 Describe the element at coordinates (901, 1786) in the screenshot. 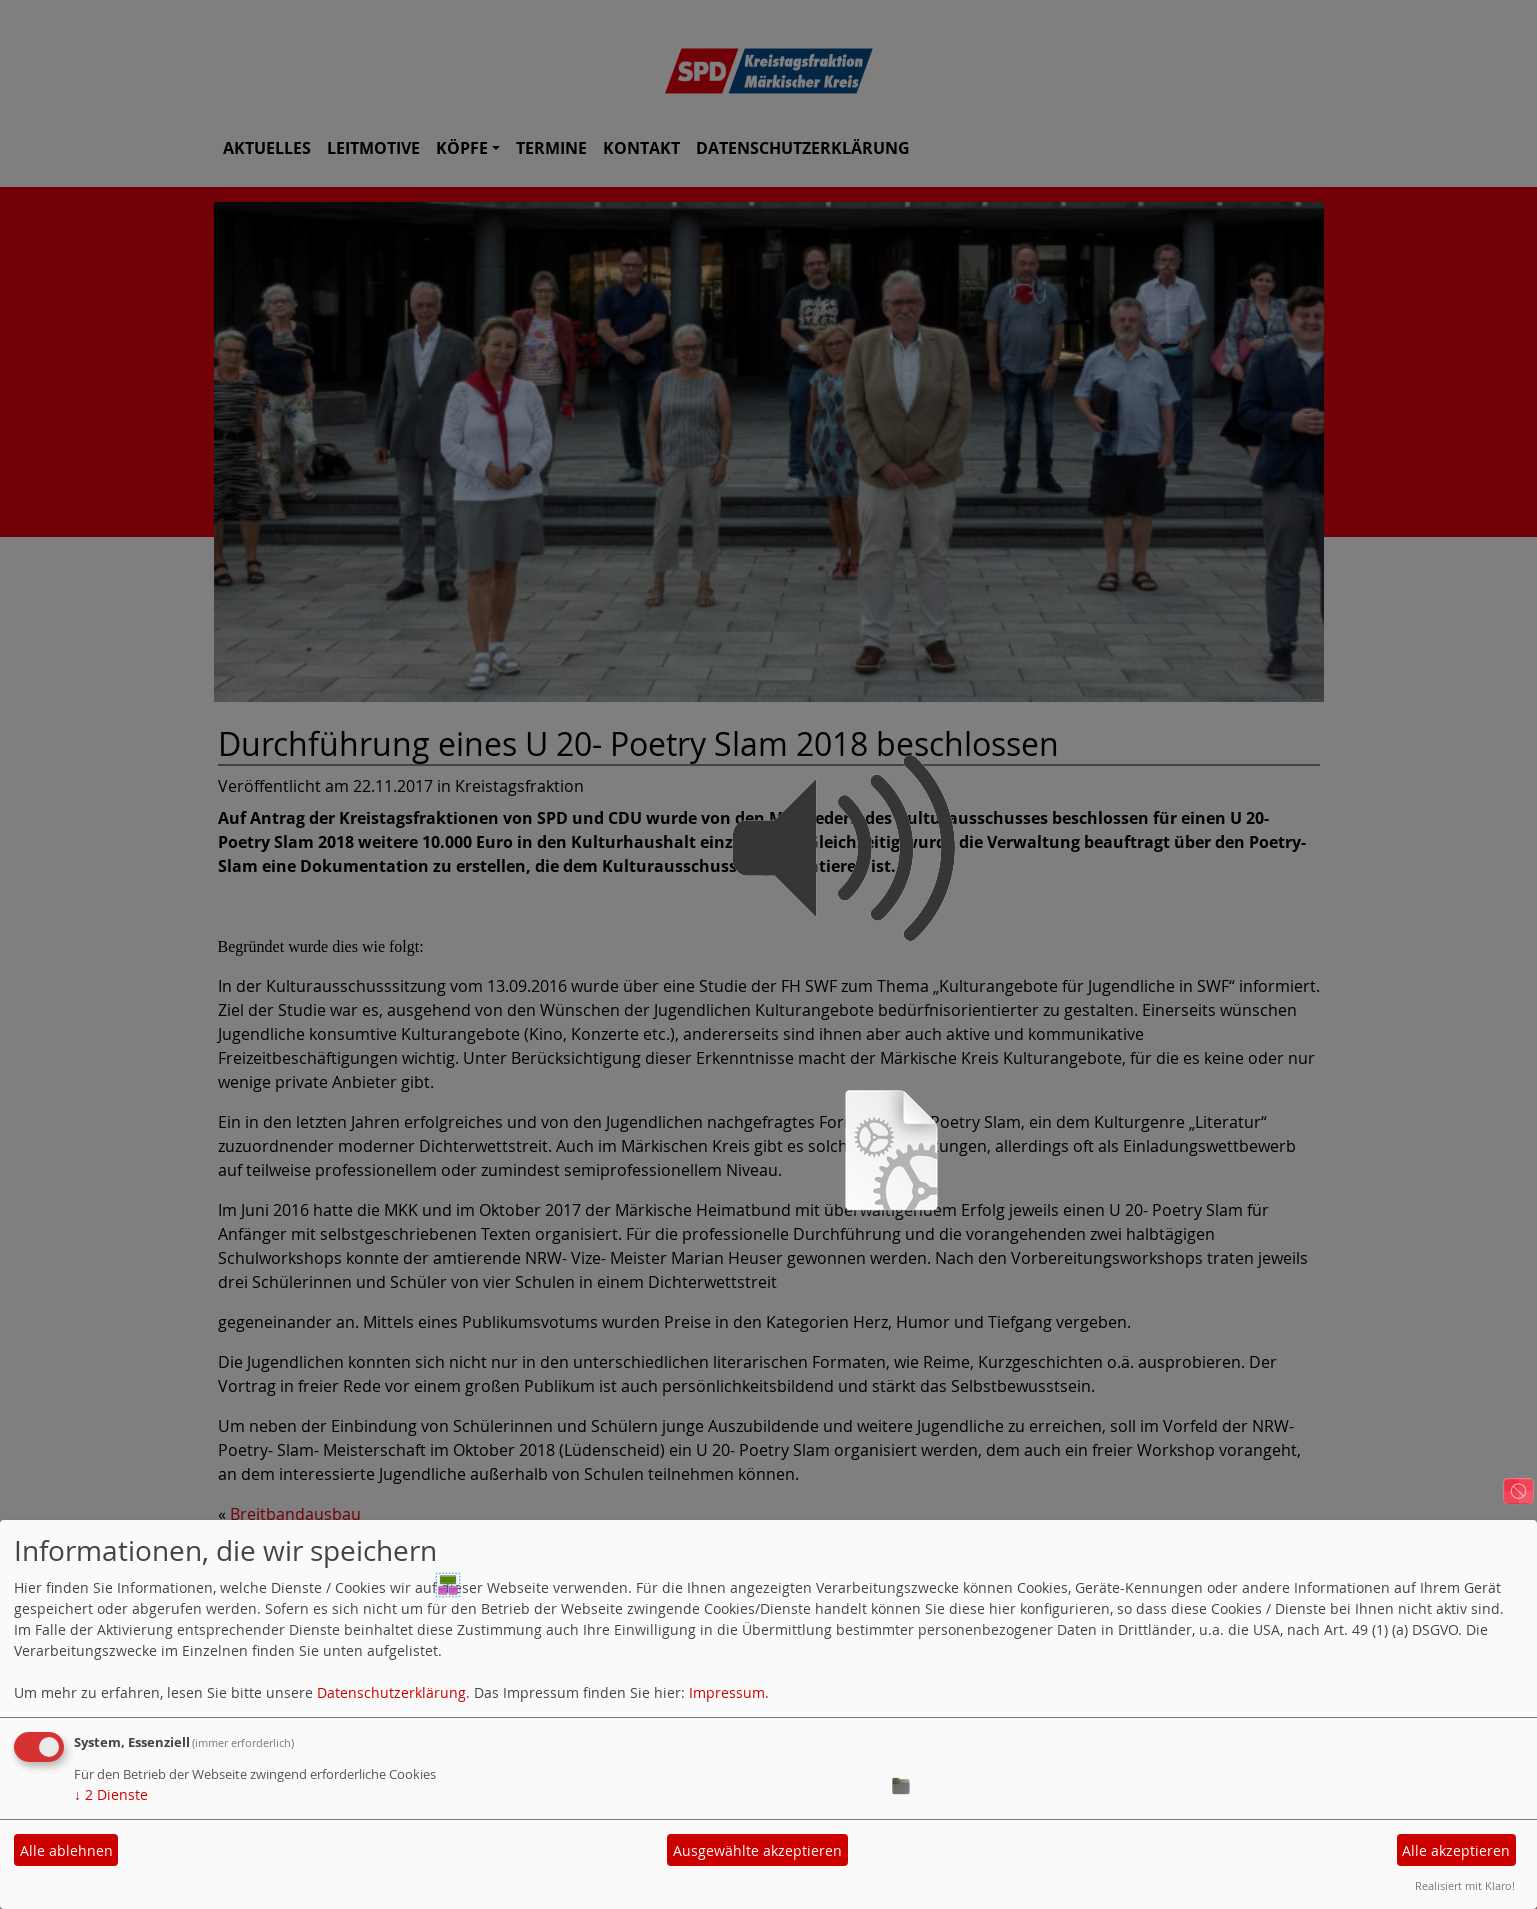

I see `an open folder in the file system` at that location.